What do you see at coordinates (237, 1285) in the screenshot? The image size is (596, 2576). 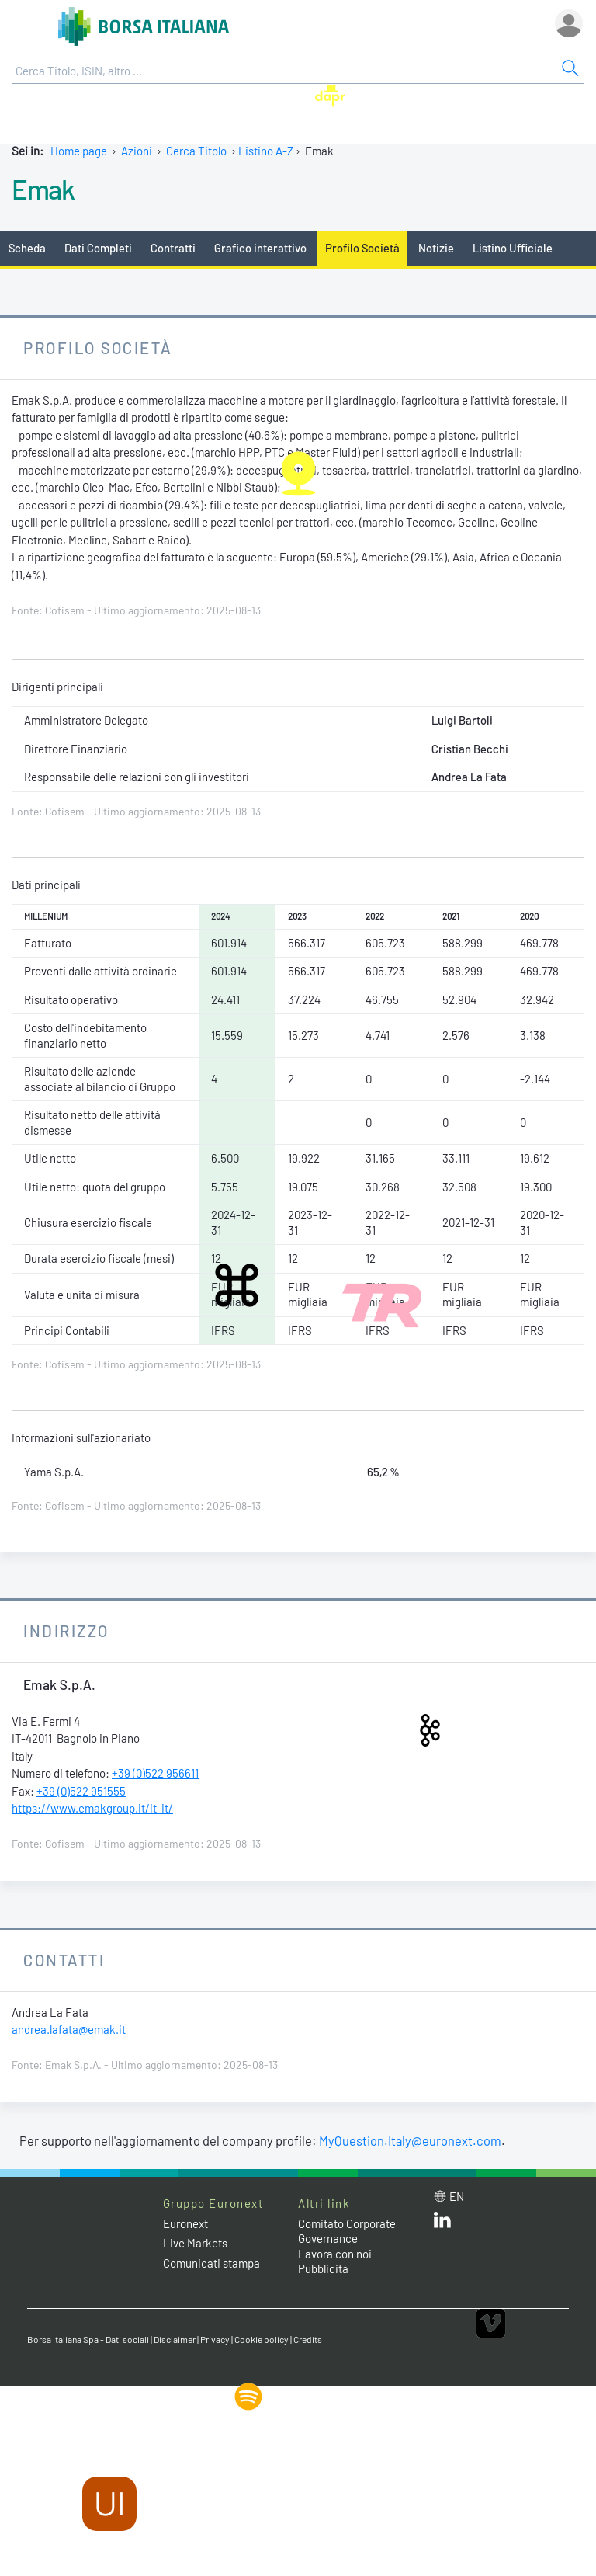 I see `command key symbol for keyboard shortcuts` at bounding box center [237, 1285].